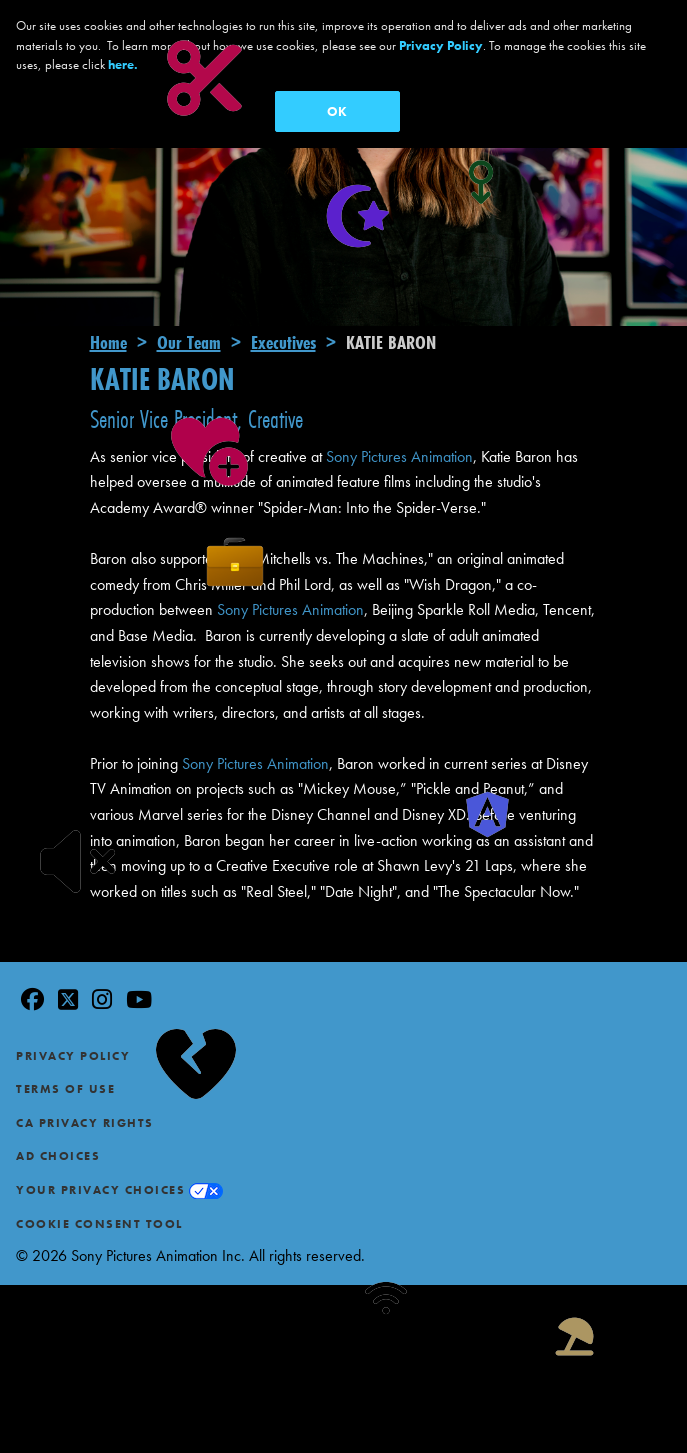  Describe the element at coordinates (196, 1064) in the screenshot. I see `unlike or remove from favorites` at that location.